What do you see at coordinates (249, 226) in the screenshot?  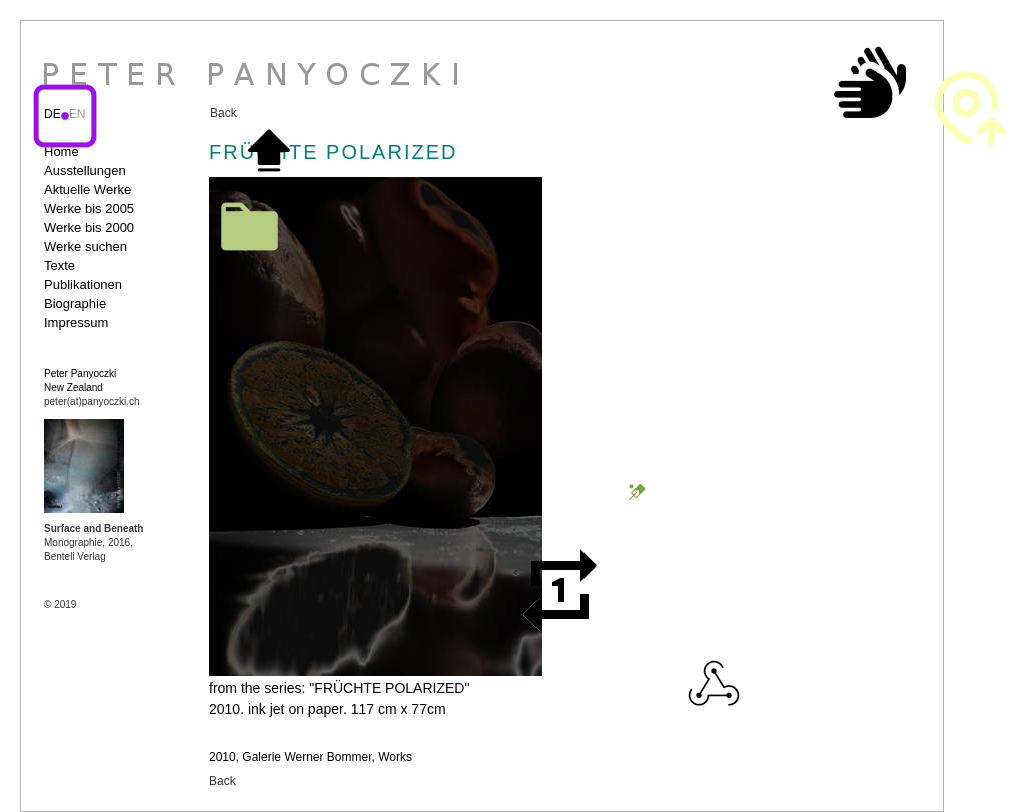 I see `open file folder` at bounding box center [249, 226].